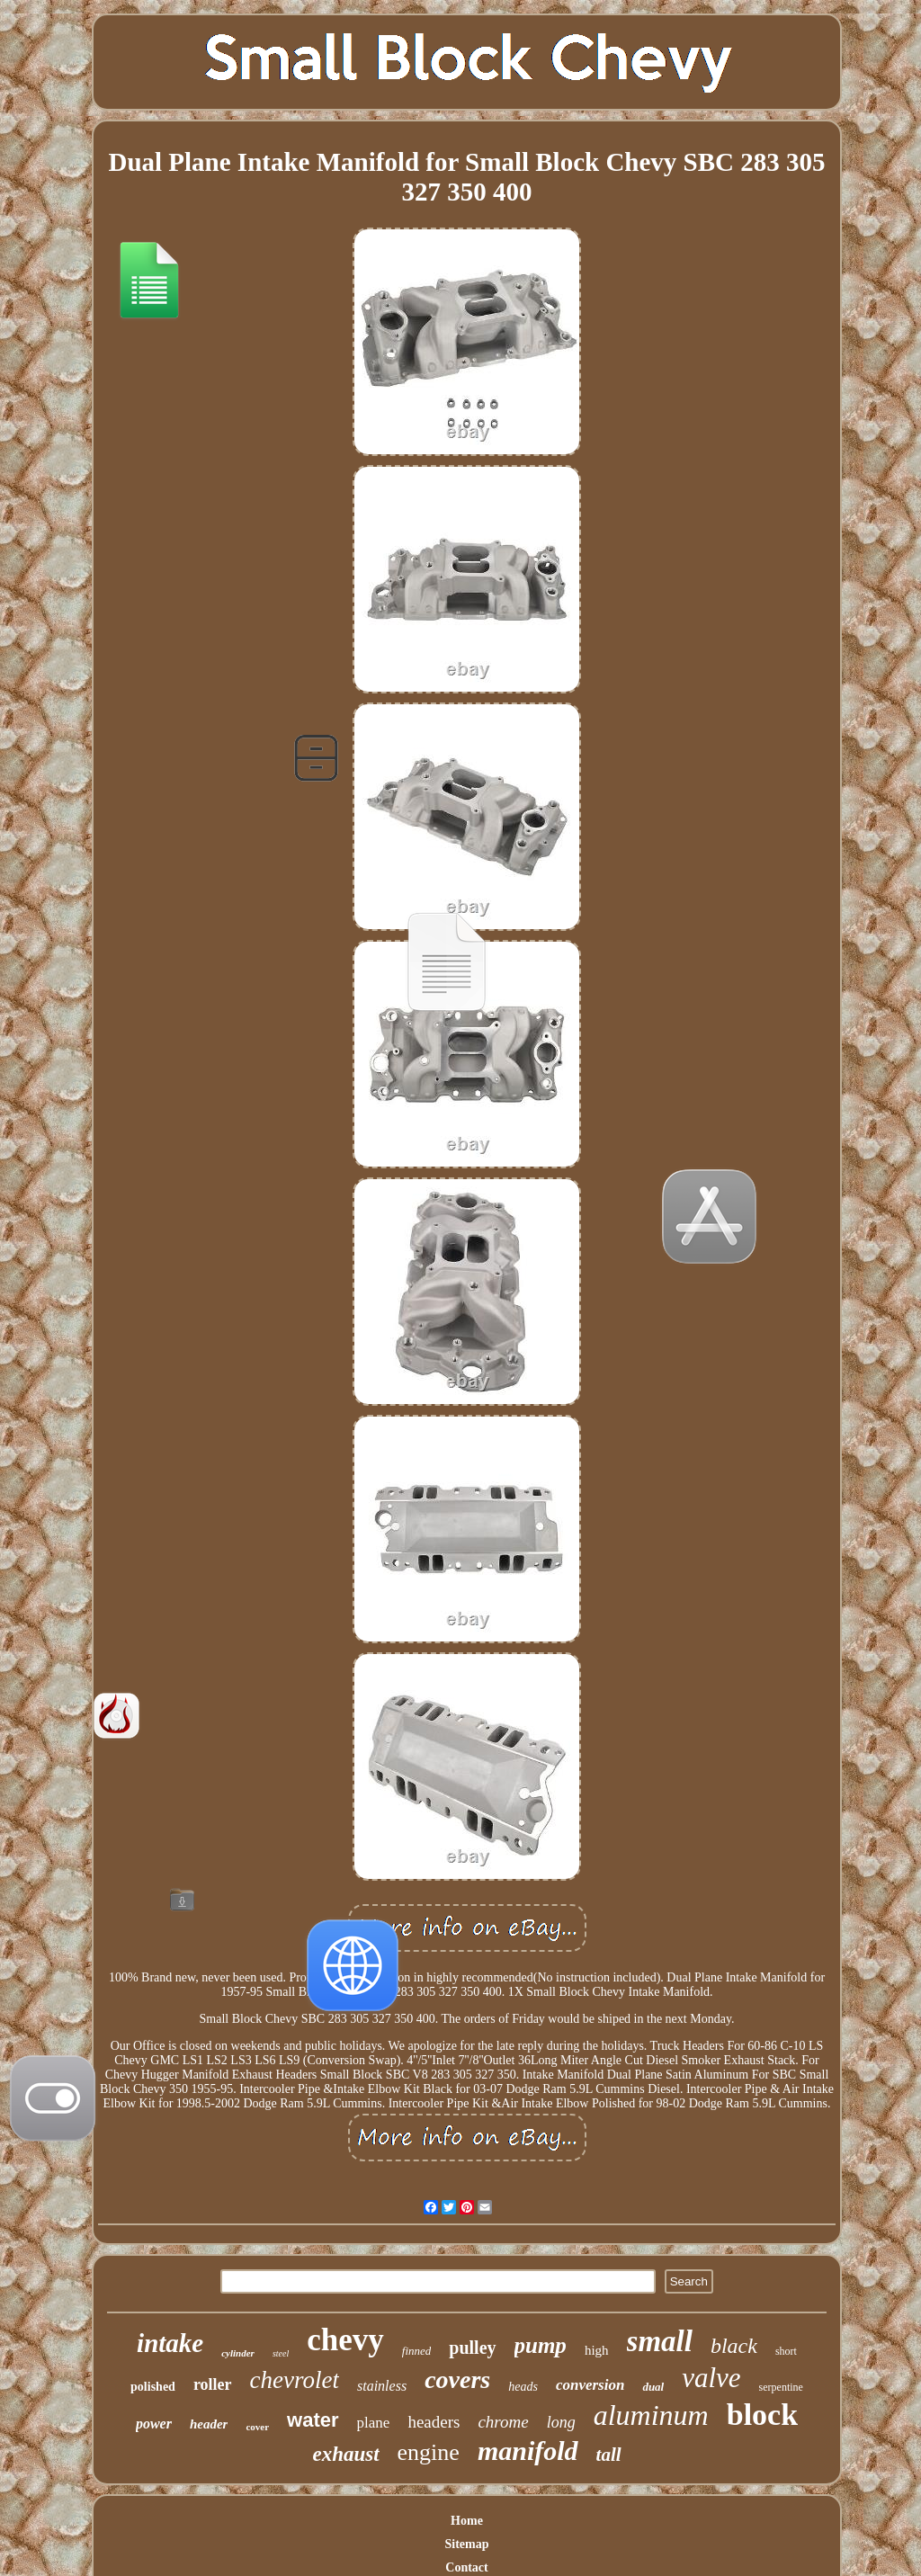  Describe the element at coordinates (182, 1899) in the screenshot. I see `access your downloads folder` at that location.